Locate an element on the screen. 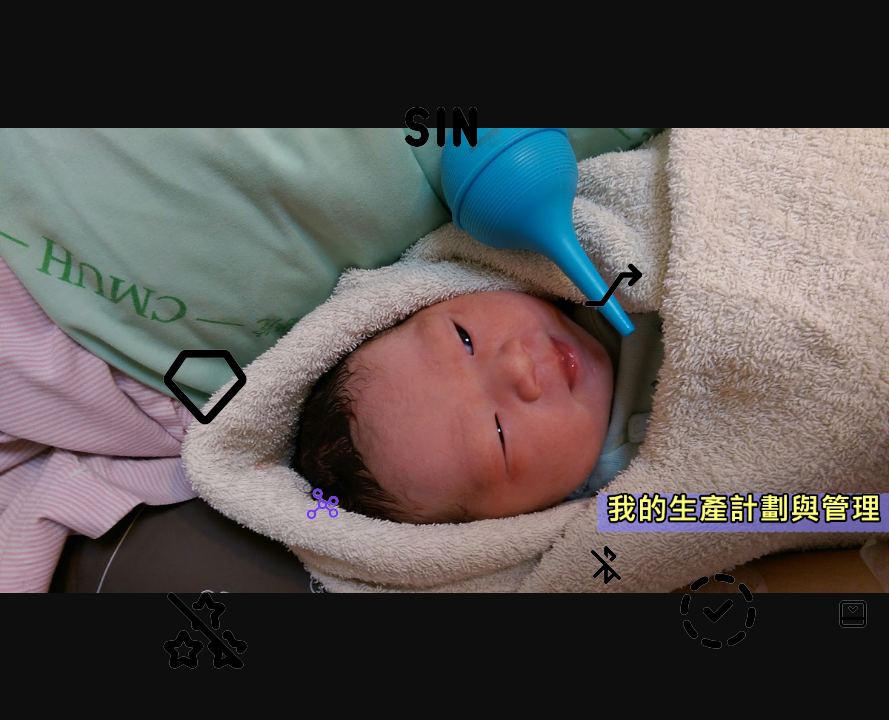  bluetooth is currently disabled is located at coordinates (606, 565).